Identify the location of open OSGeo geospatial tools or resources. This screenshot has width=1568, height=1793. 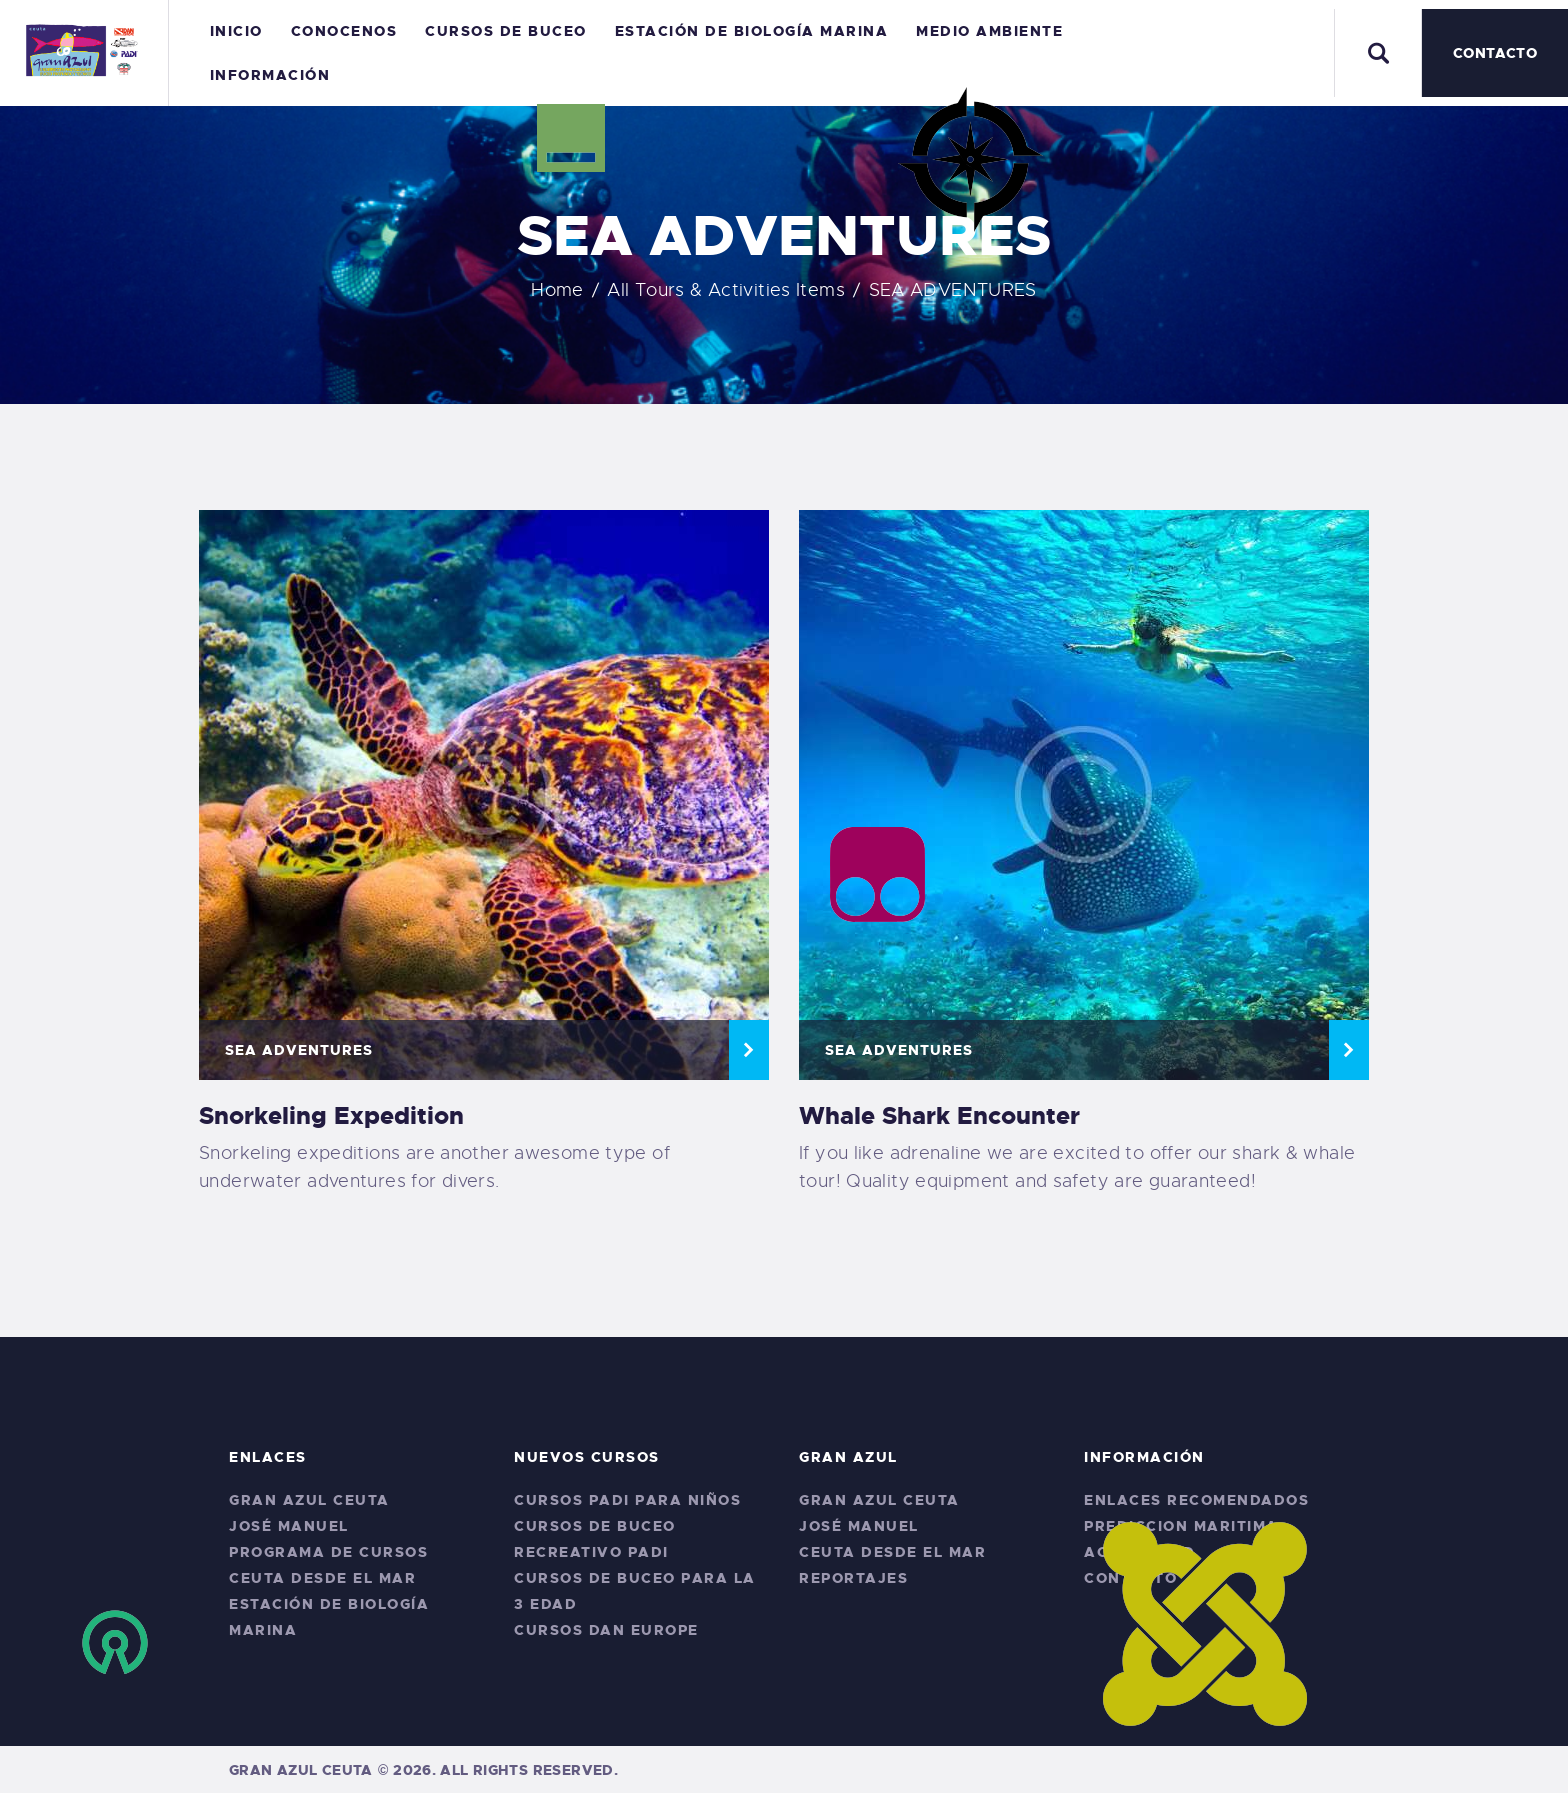
(970, 159).